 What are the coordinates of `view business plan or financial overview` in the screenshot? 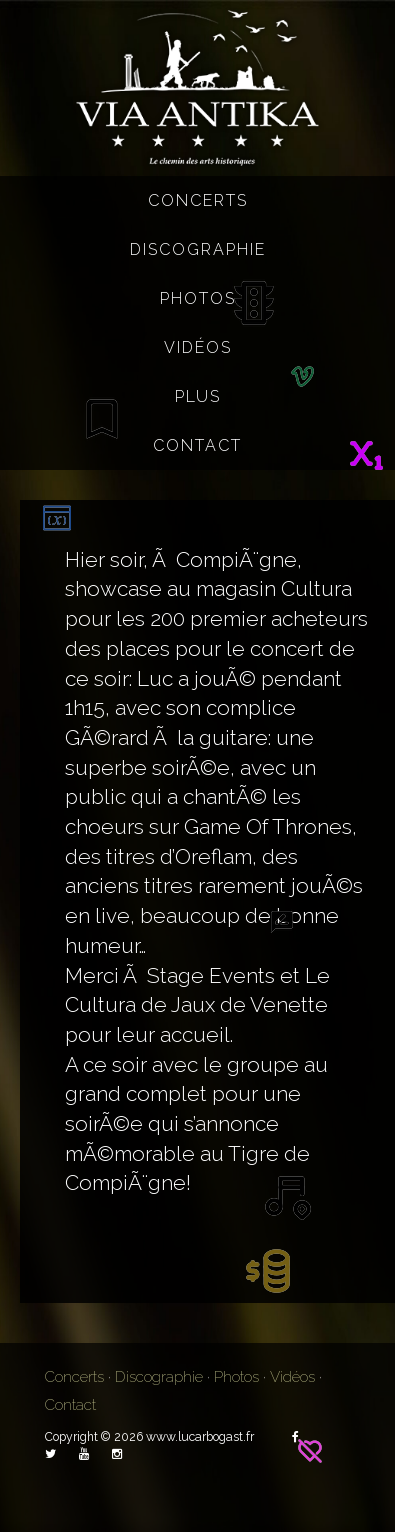 It's located at (268, 1271).